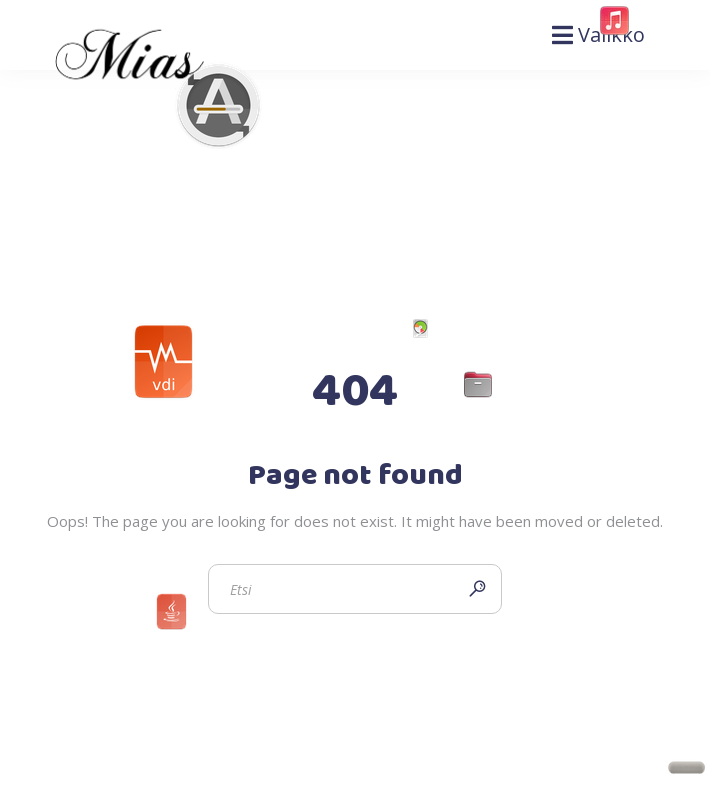 This screenshot has height=790, width=710. I want to click on bluetooth speaker device detected, so click(686, 767).